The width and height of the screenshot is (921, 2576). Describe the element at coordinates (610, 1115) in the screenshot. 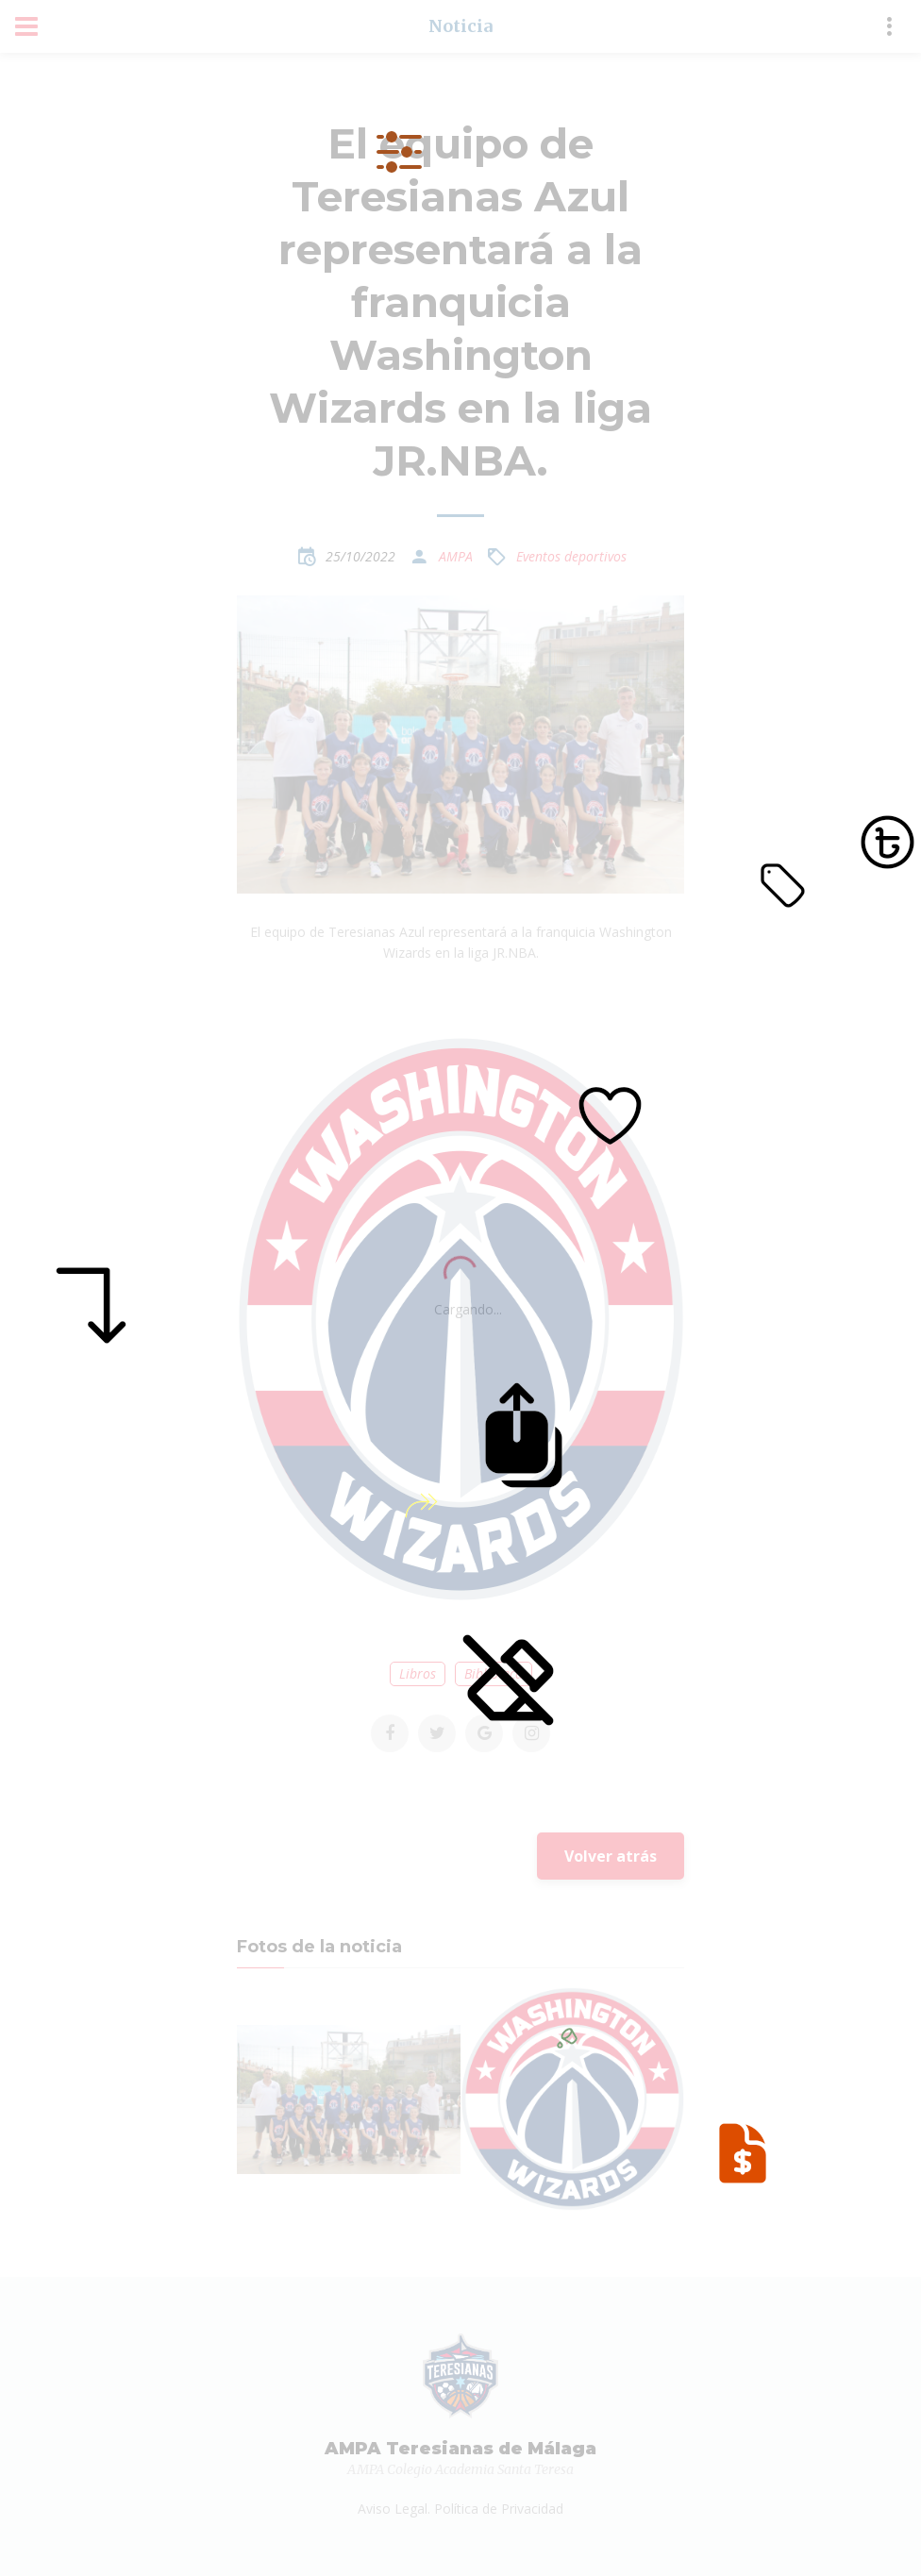

I see `add item to favorites` at that location.